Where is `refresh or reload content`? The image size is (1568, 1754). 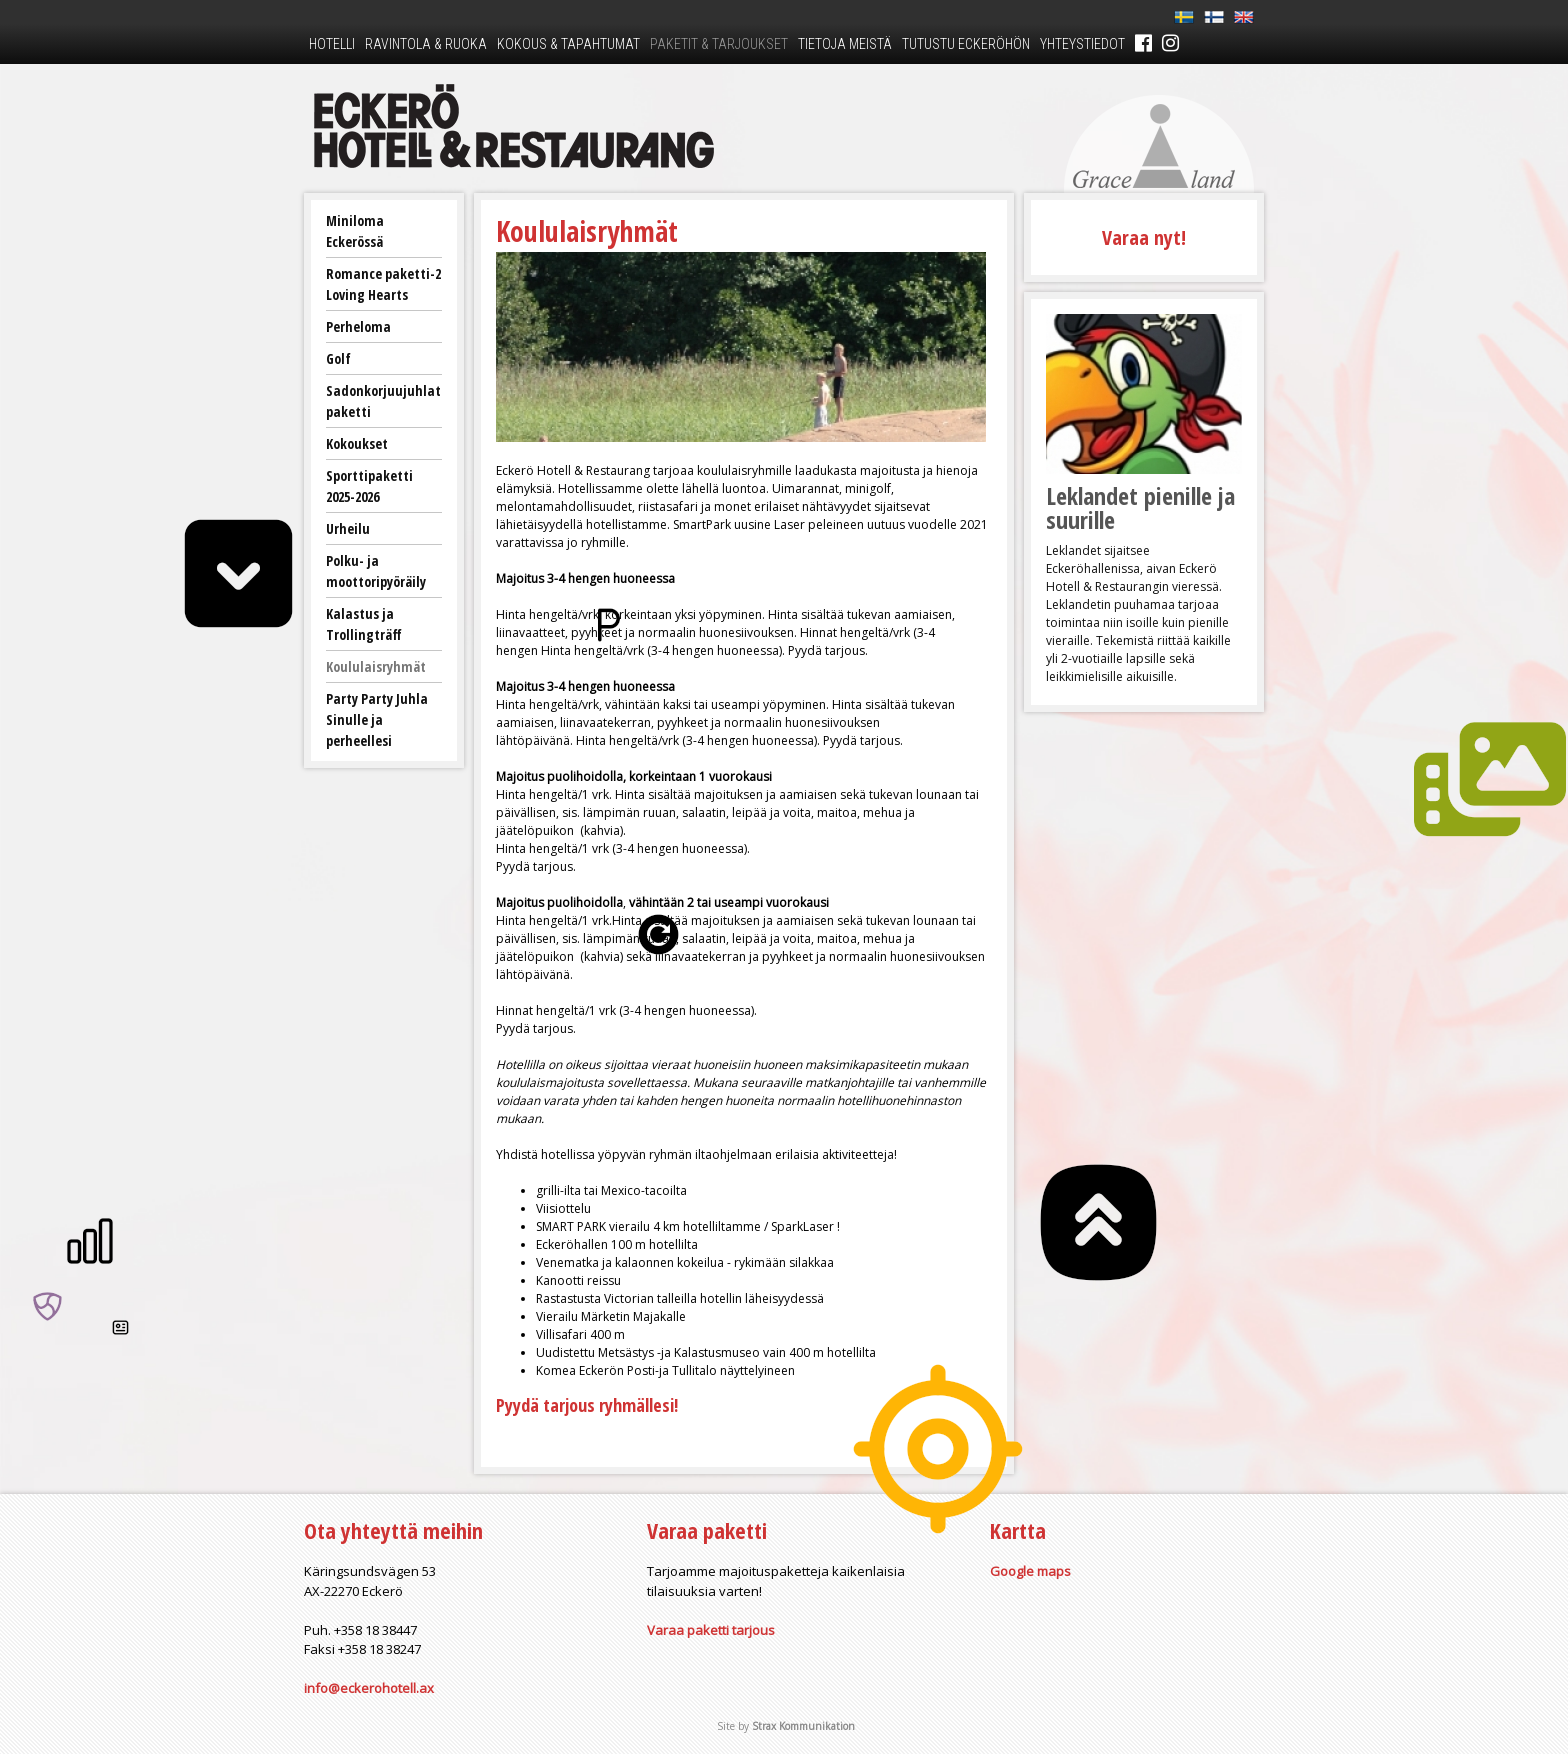
refresh or reload content is located at coordinates (658, 934).